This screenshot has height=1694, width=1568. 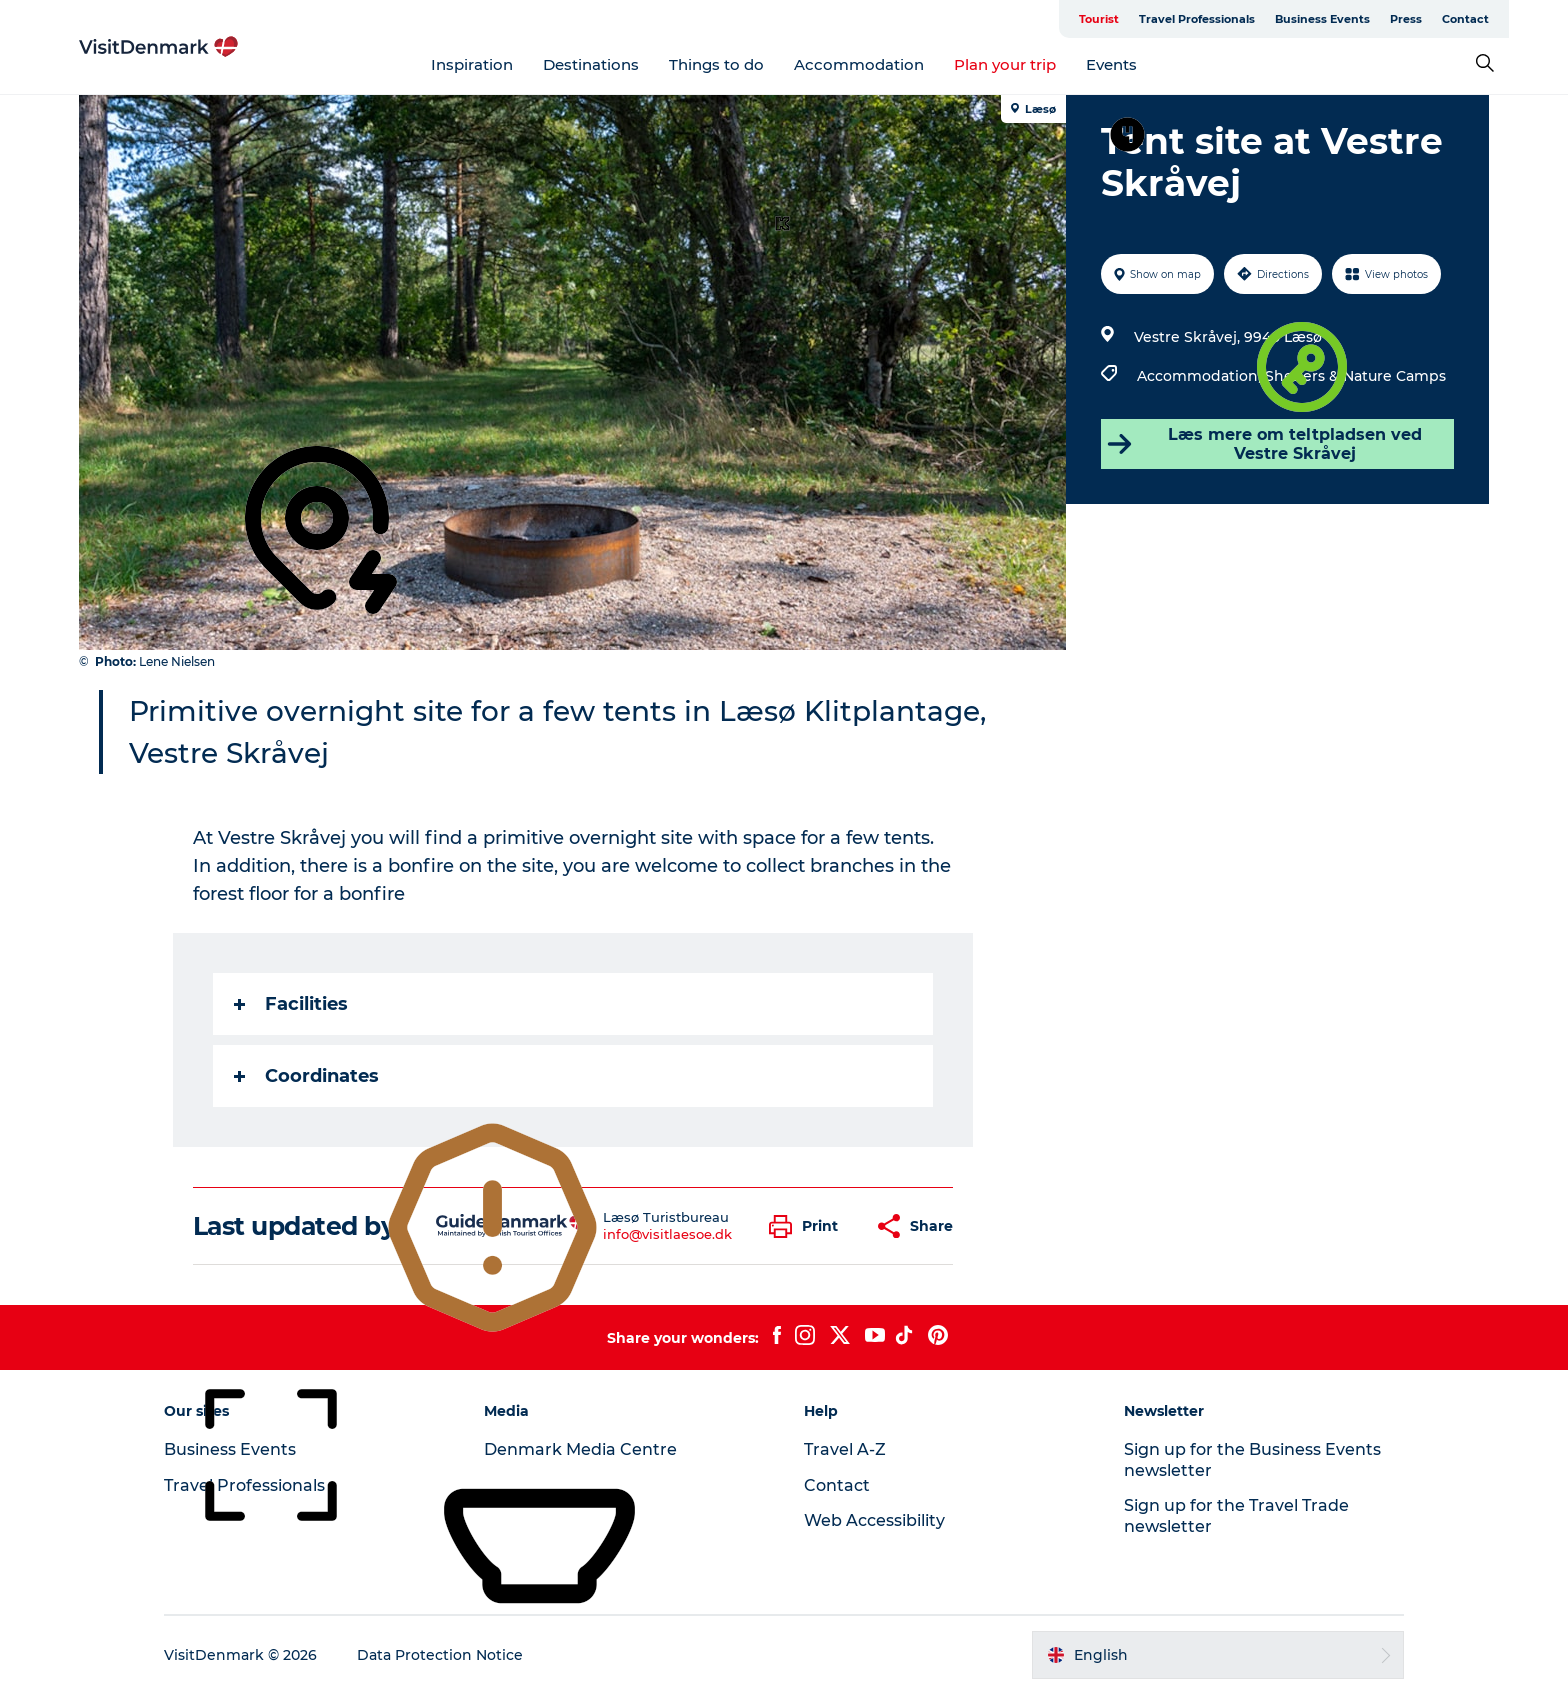 I want to click on enable fast or instant location tracking, so click(x=317, y=526).